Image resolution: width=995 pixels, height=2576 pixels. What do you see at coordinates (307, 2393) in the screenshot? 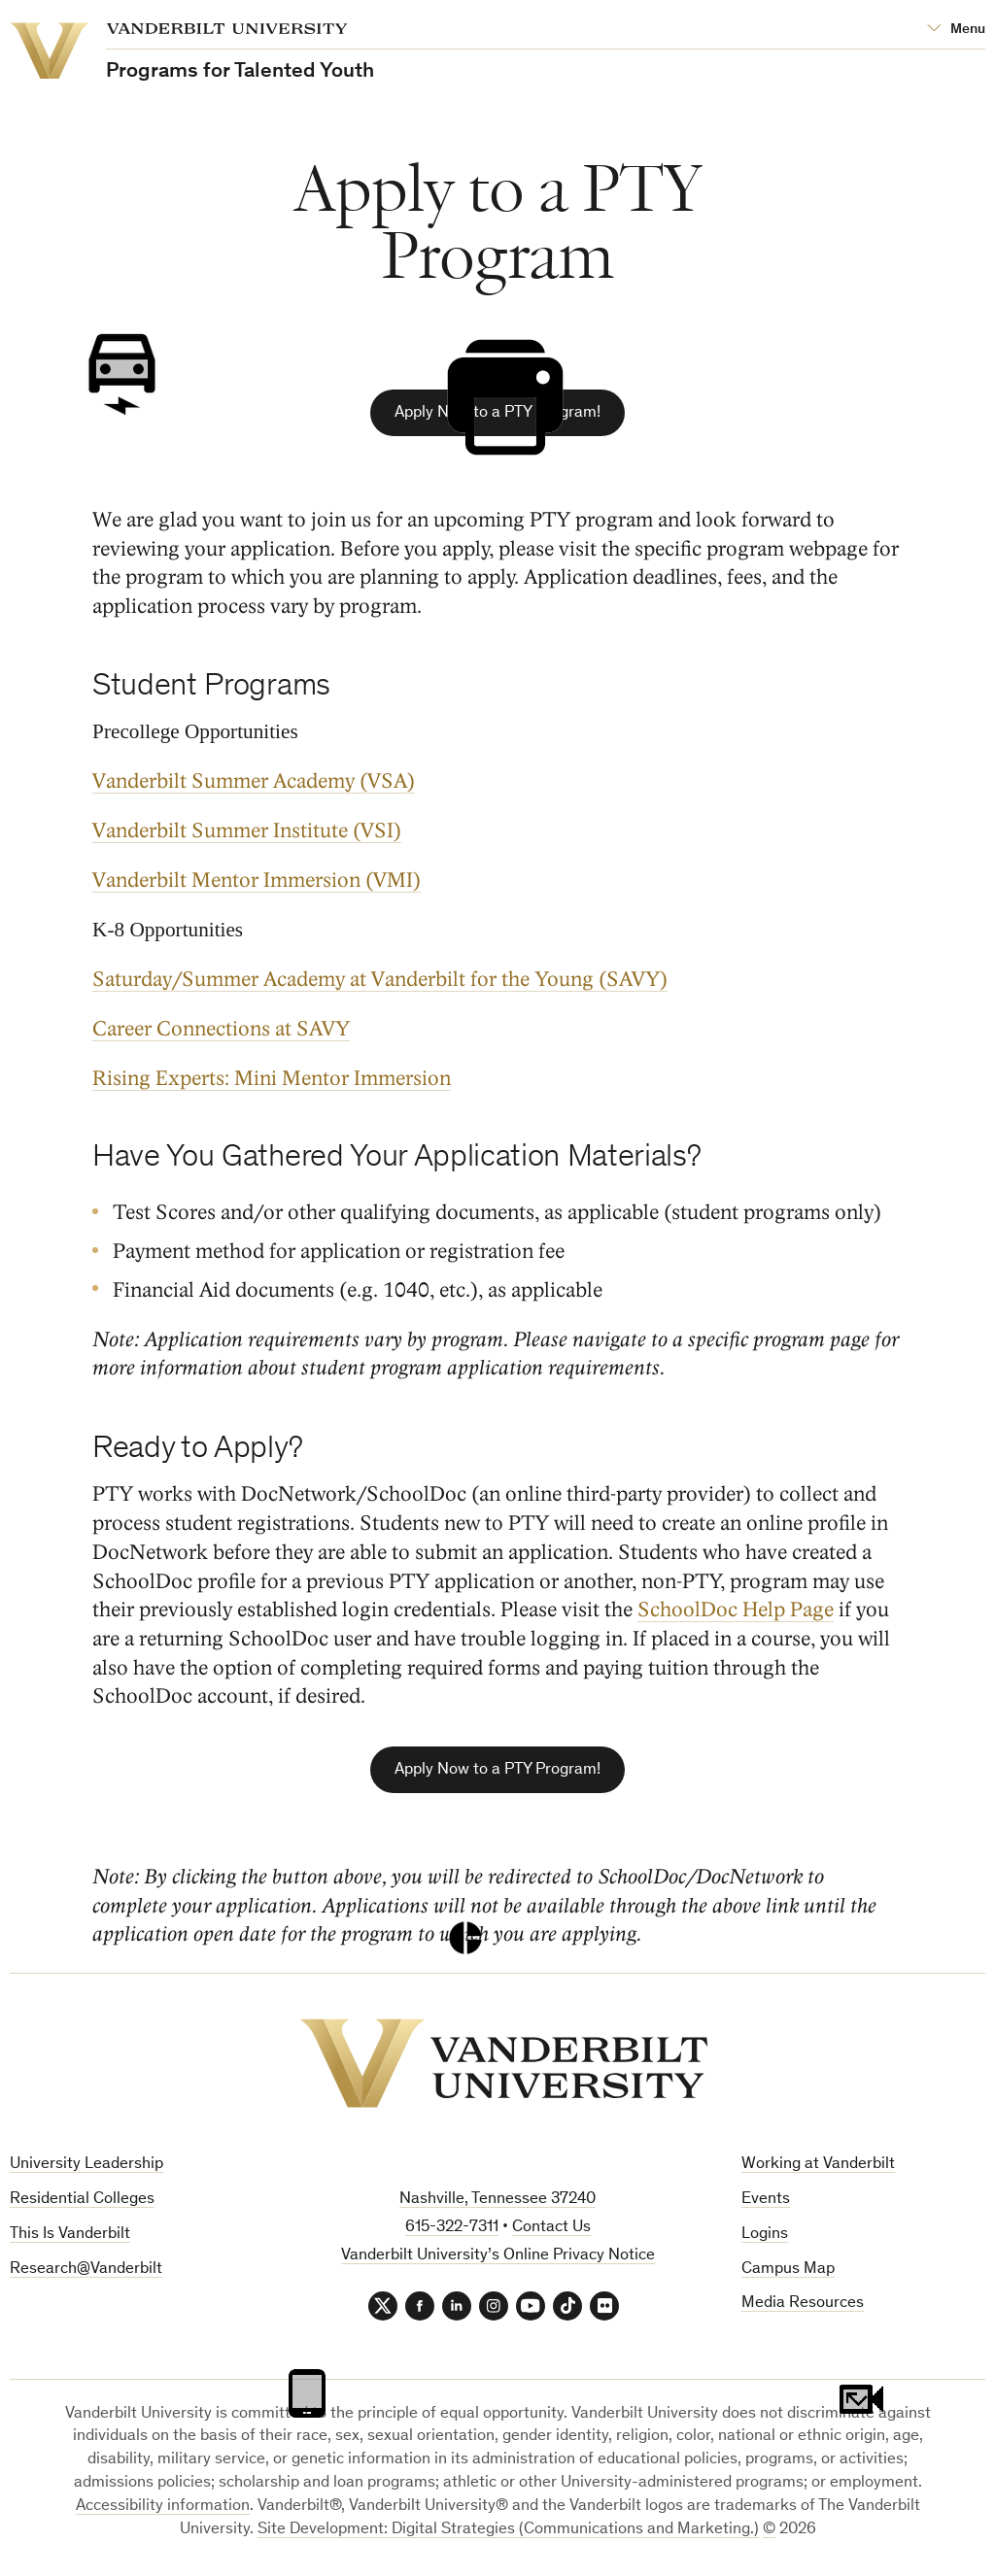
I see `switch to tablet view or mode` at bounding box center [307, 2393].